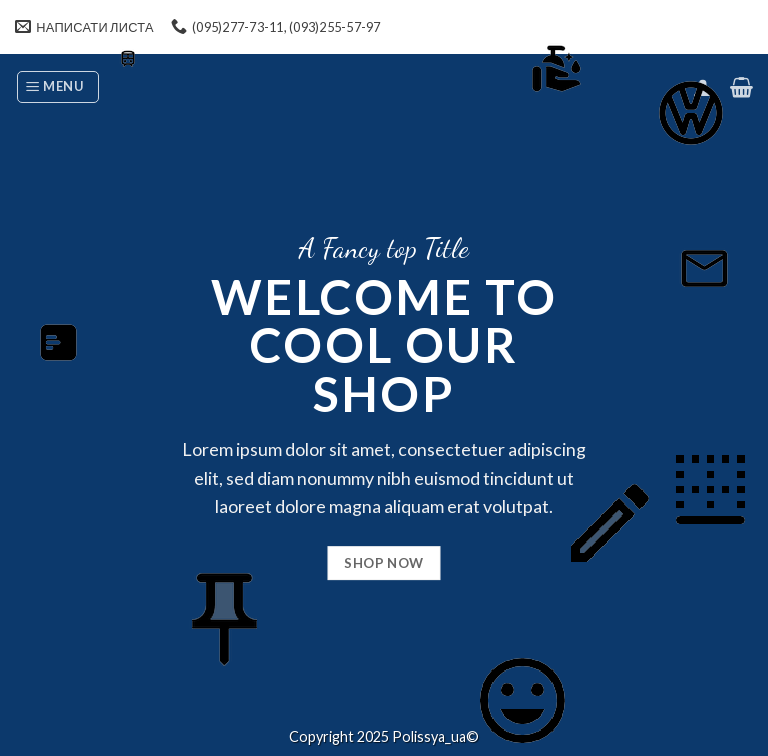 The image size is (768, 756). I want to click on hand washing or hygiene reminder, so click(557, 68).